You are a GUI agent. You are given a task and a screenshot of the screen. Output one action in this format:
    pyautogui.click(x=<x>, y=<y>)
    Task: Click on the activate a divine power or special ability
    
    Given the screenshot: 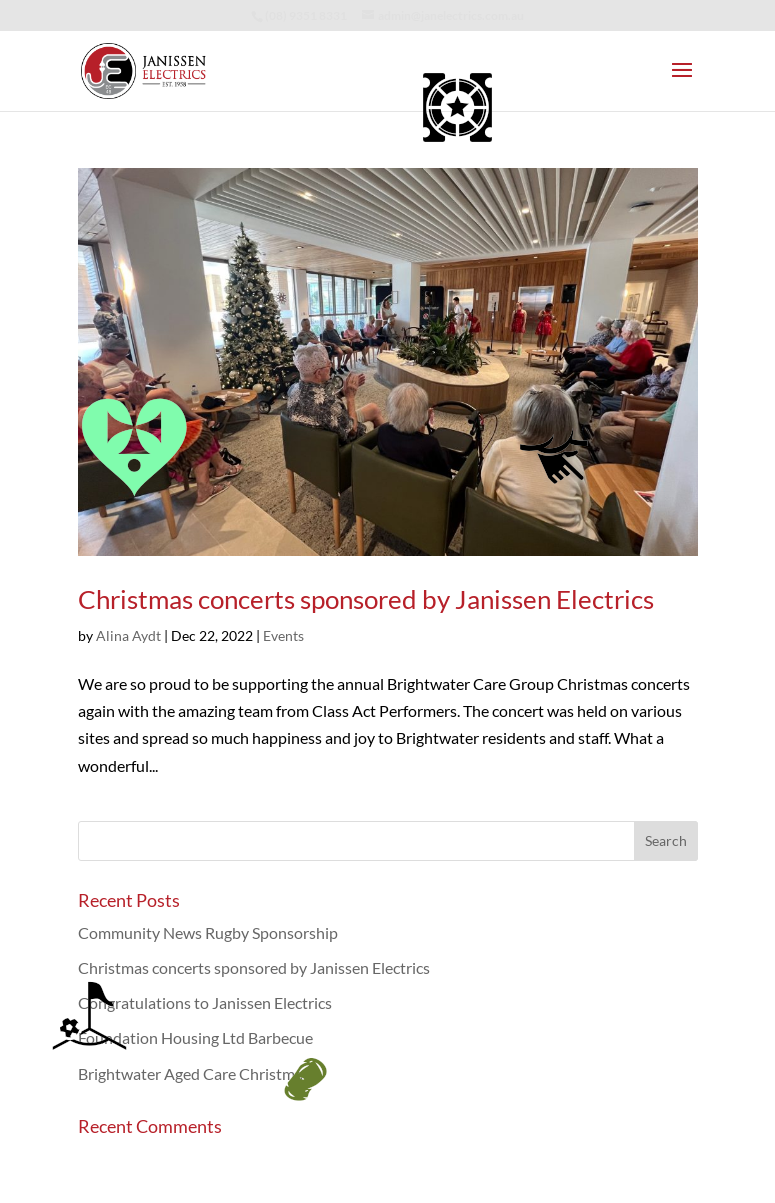 What is the action you would take?
    pyautogui.click(x=554, y=461)
    